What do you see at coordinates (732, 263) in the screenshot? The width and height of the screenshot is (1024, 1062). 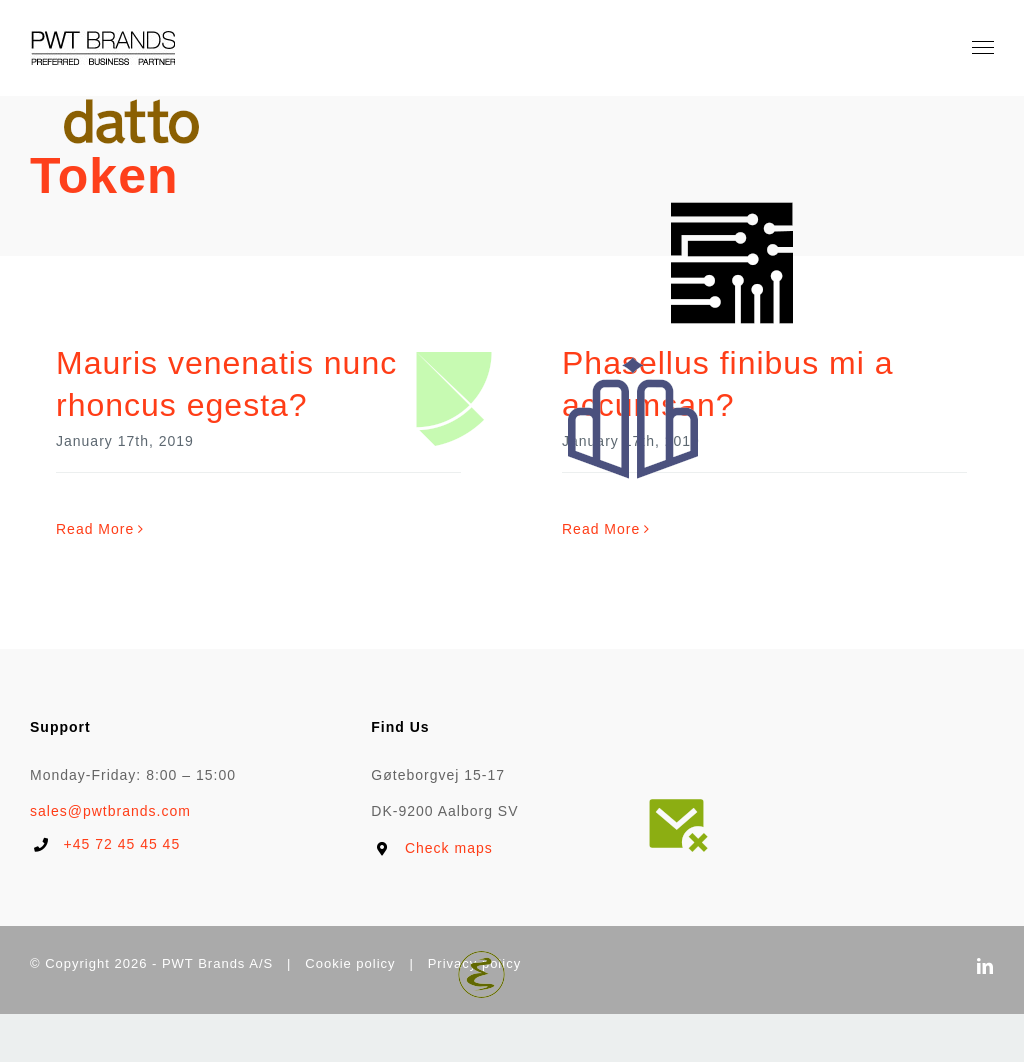 I see `multisim circuit simulation software logo` at bounding box center [732, 263].